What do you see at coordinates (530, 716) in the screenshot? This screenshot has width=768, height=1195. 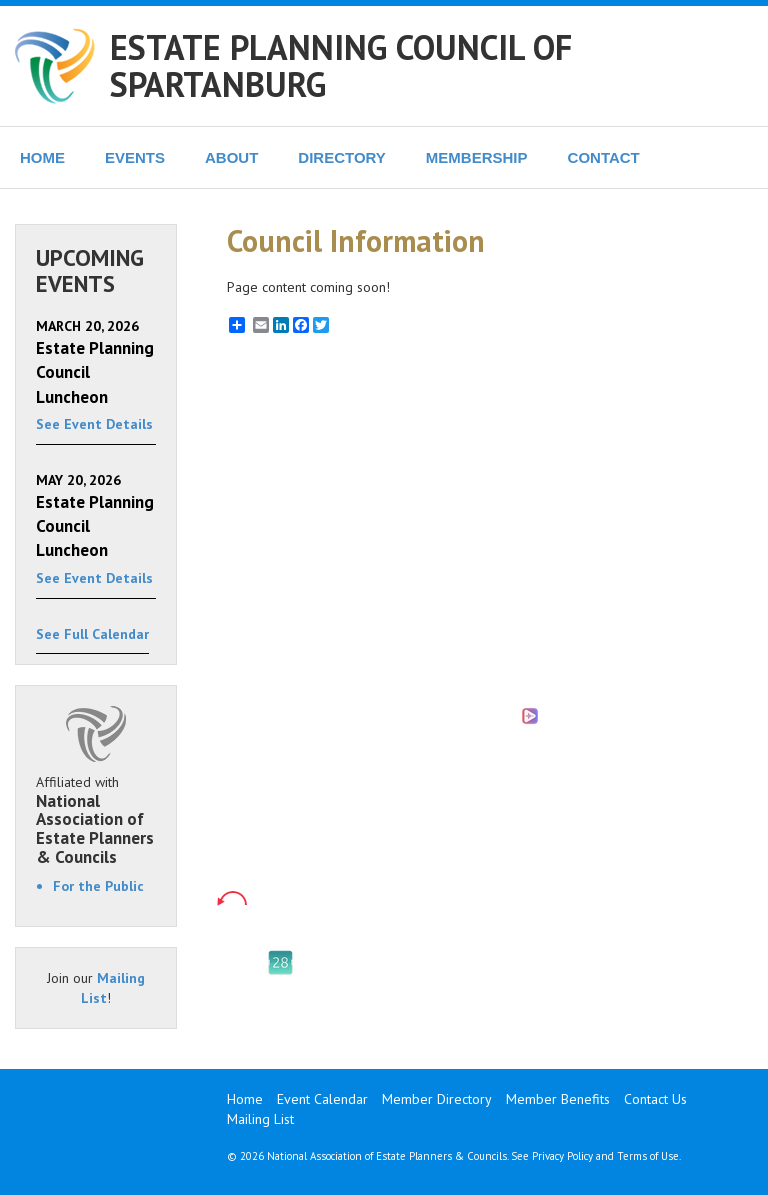 I see `open decibels audio player app` at bounding box center [530, 716].